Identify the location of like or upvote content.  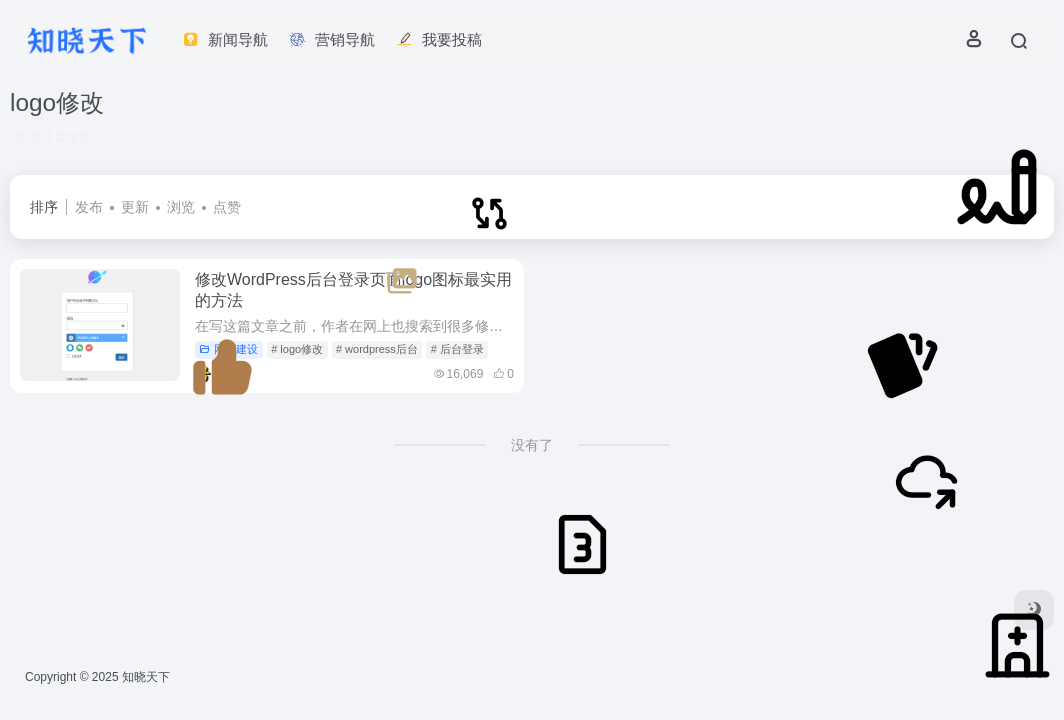
(224, 367).